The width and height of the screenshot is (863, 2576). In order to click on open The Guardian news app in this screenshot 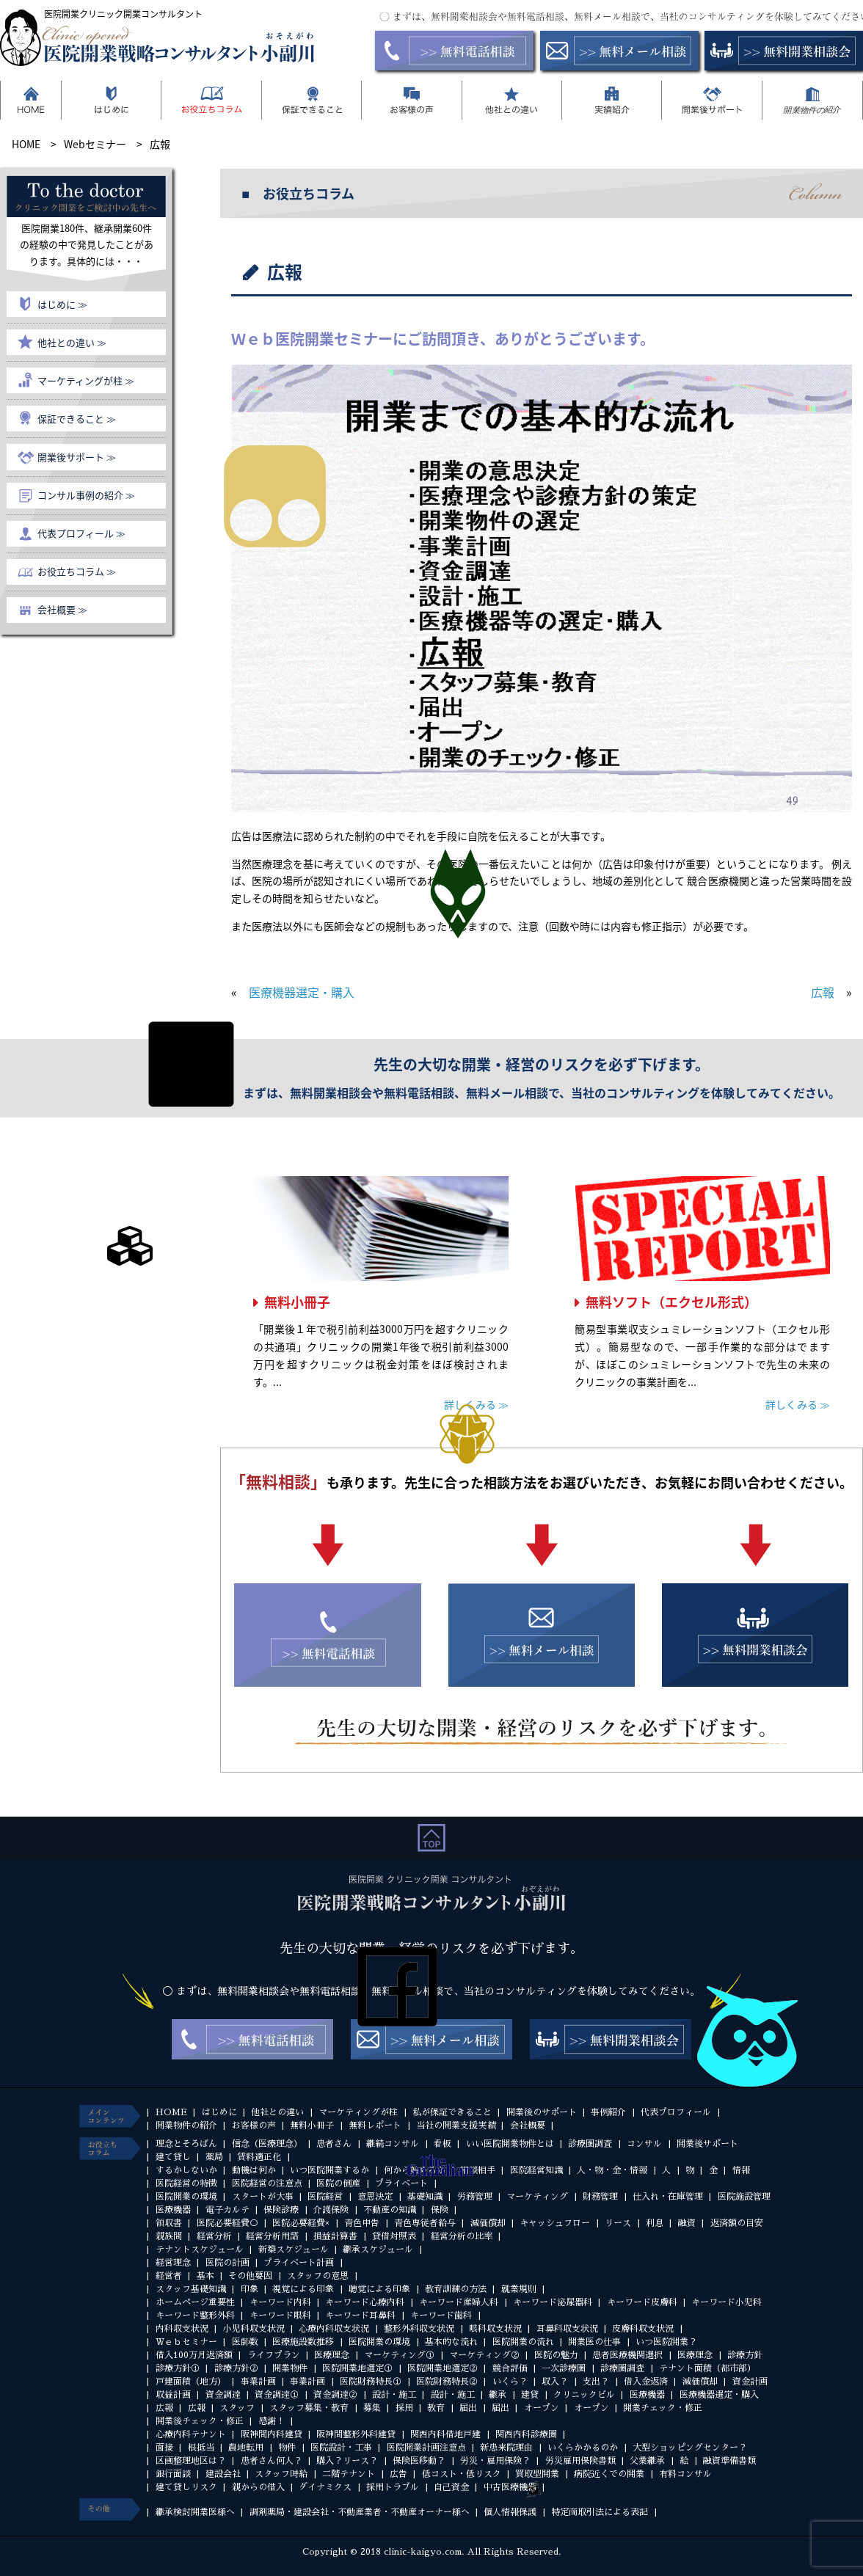, I will do `click(440, 2165)`.